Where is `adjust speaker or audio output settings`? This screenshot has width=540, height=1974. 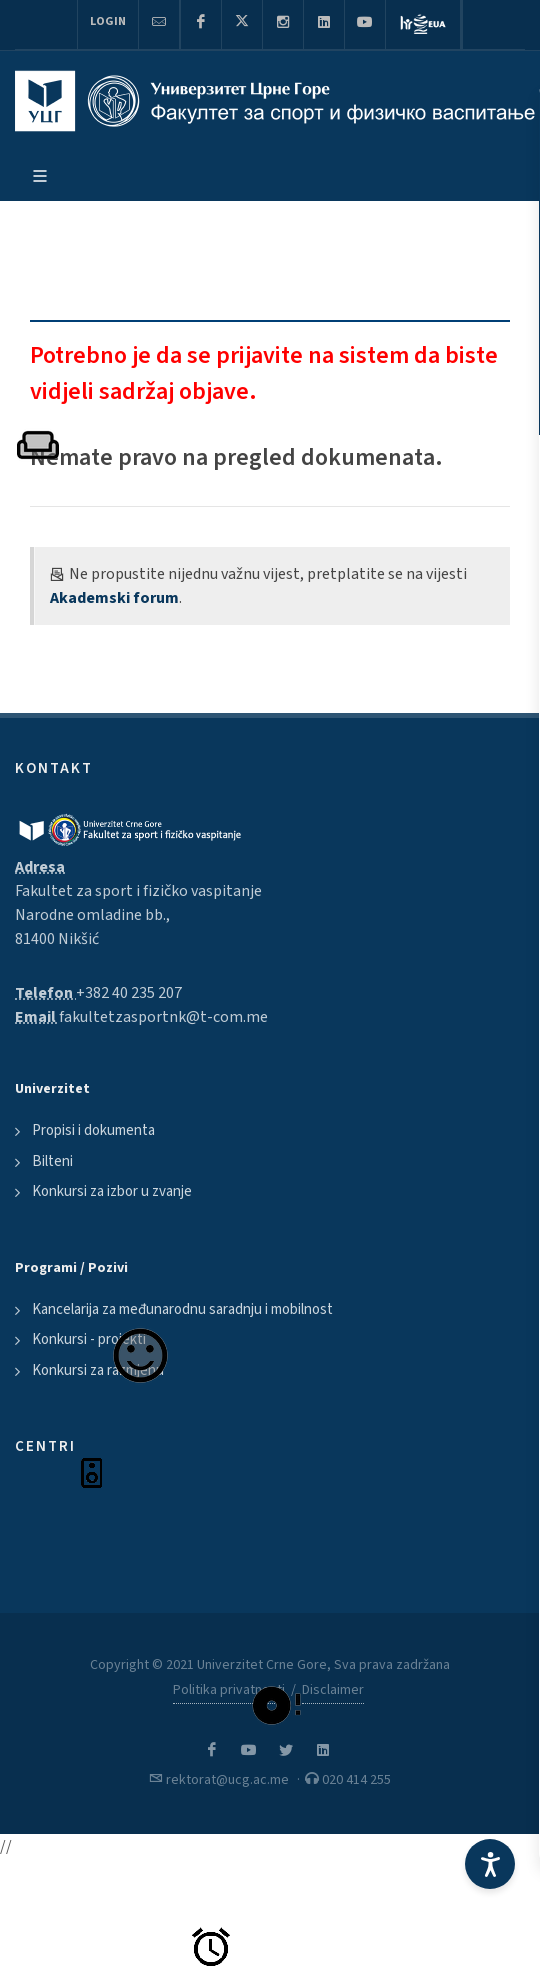
adjust speaker or audio output settings is located at coordinates (92, 1473).